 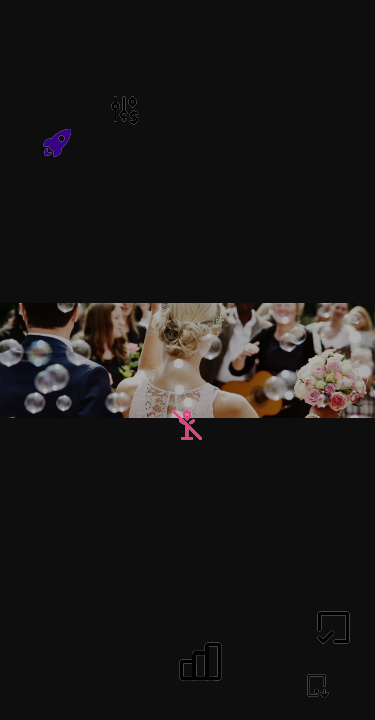 I want to click on disable wardrobe or clothing display feature, so click(x=187, y=425).